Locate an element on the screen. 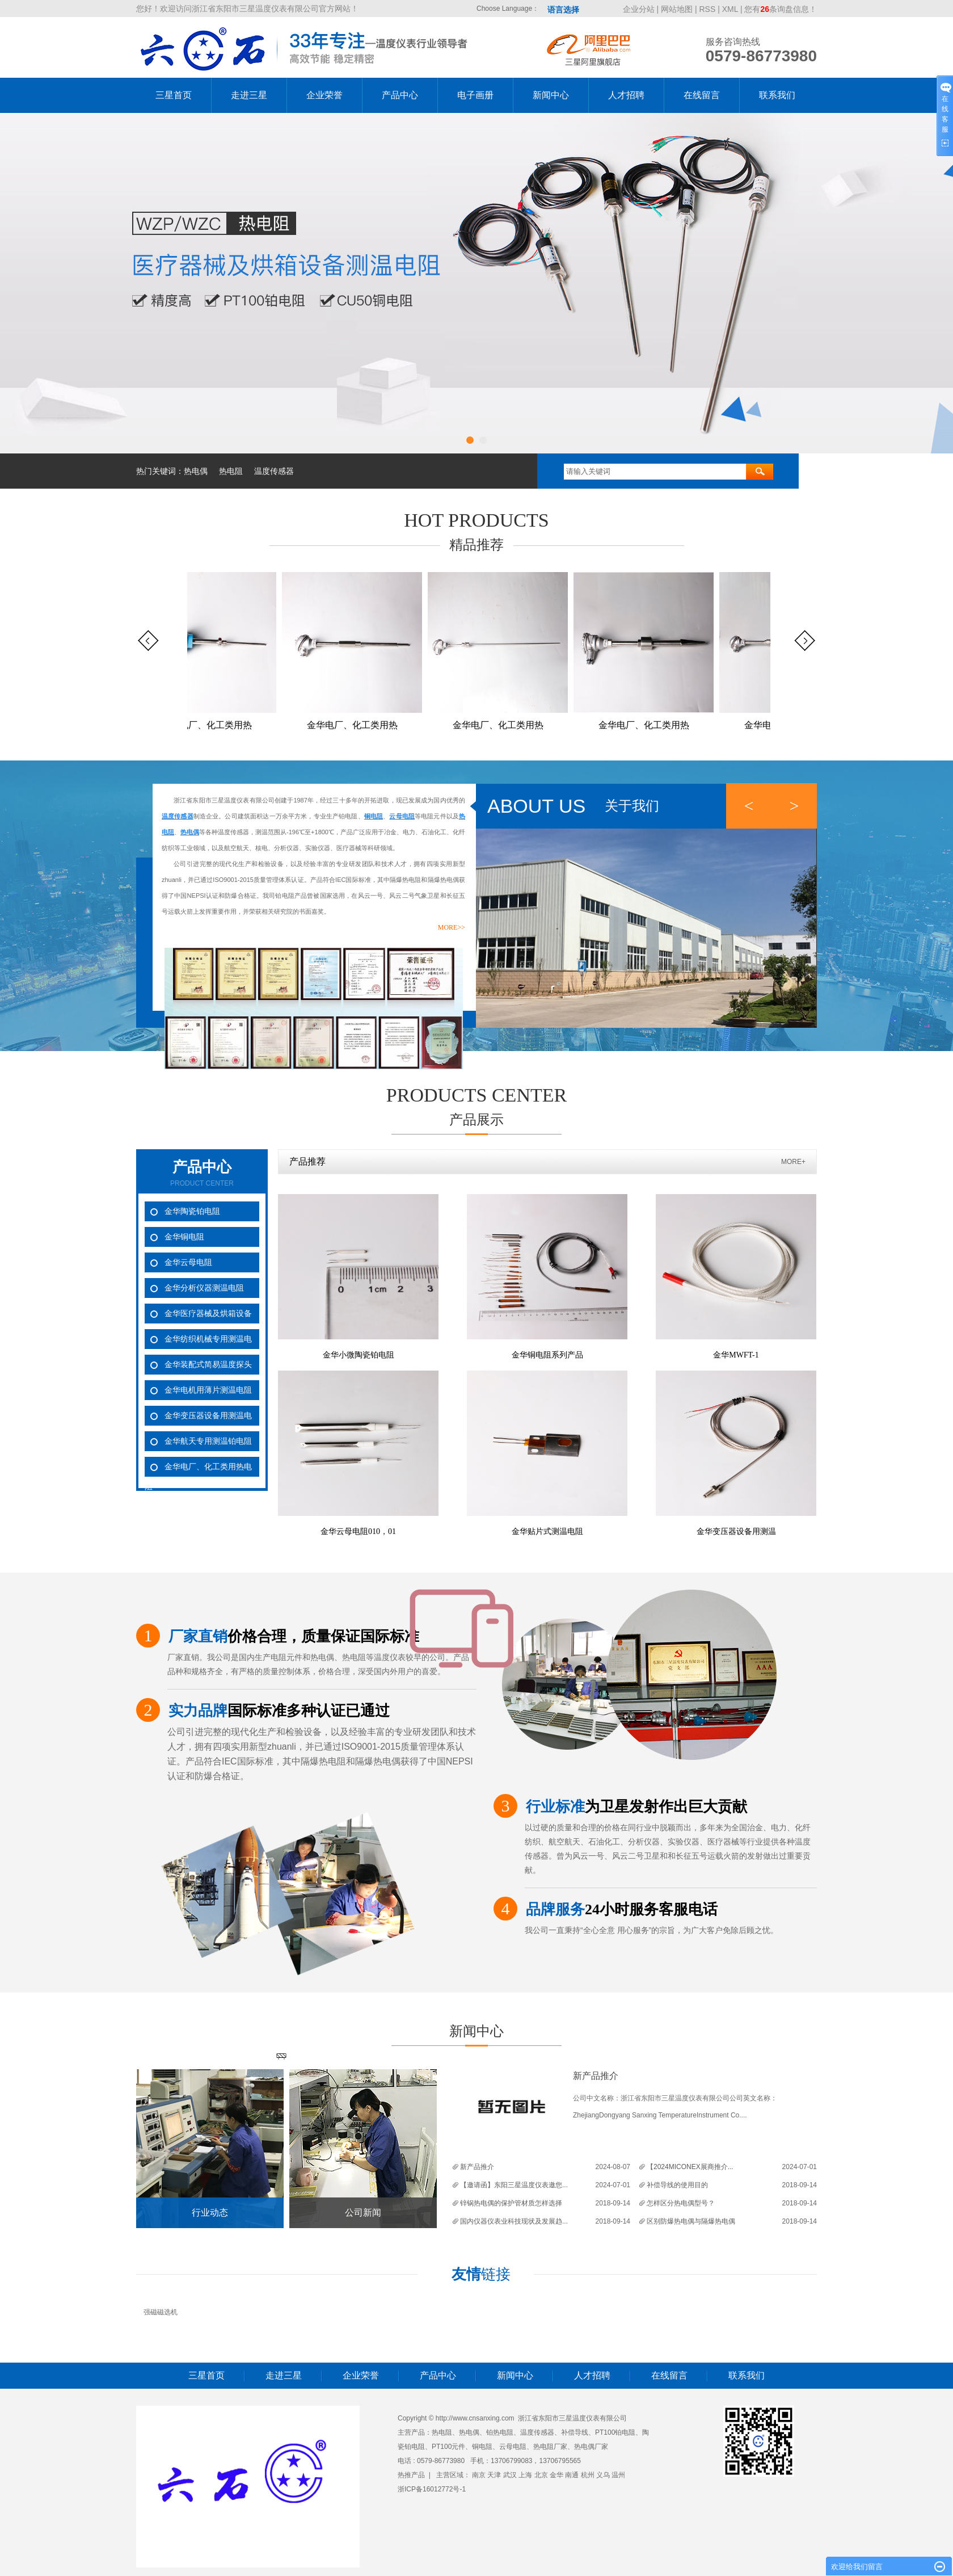 The height and width of the screenshot is (2576, 953). manage connected devices is located at coordinates (459, 1628).